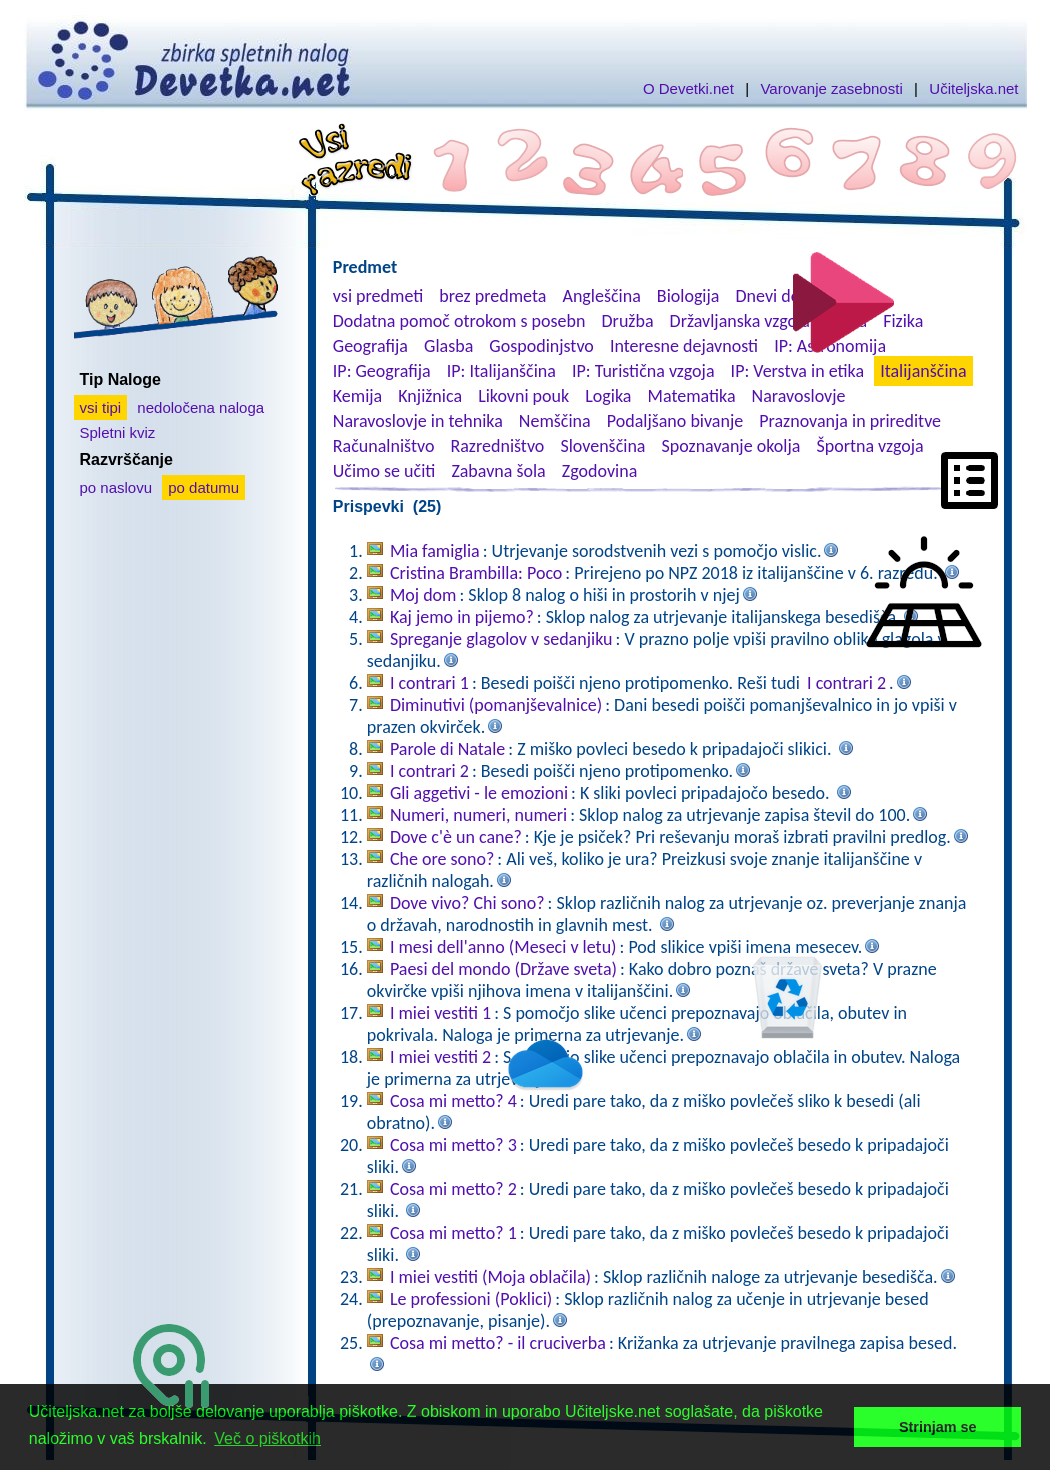 The image size is (1050, 1470). I want to click on view solar energy status, so click(924, 598).